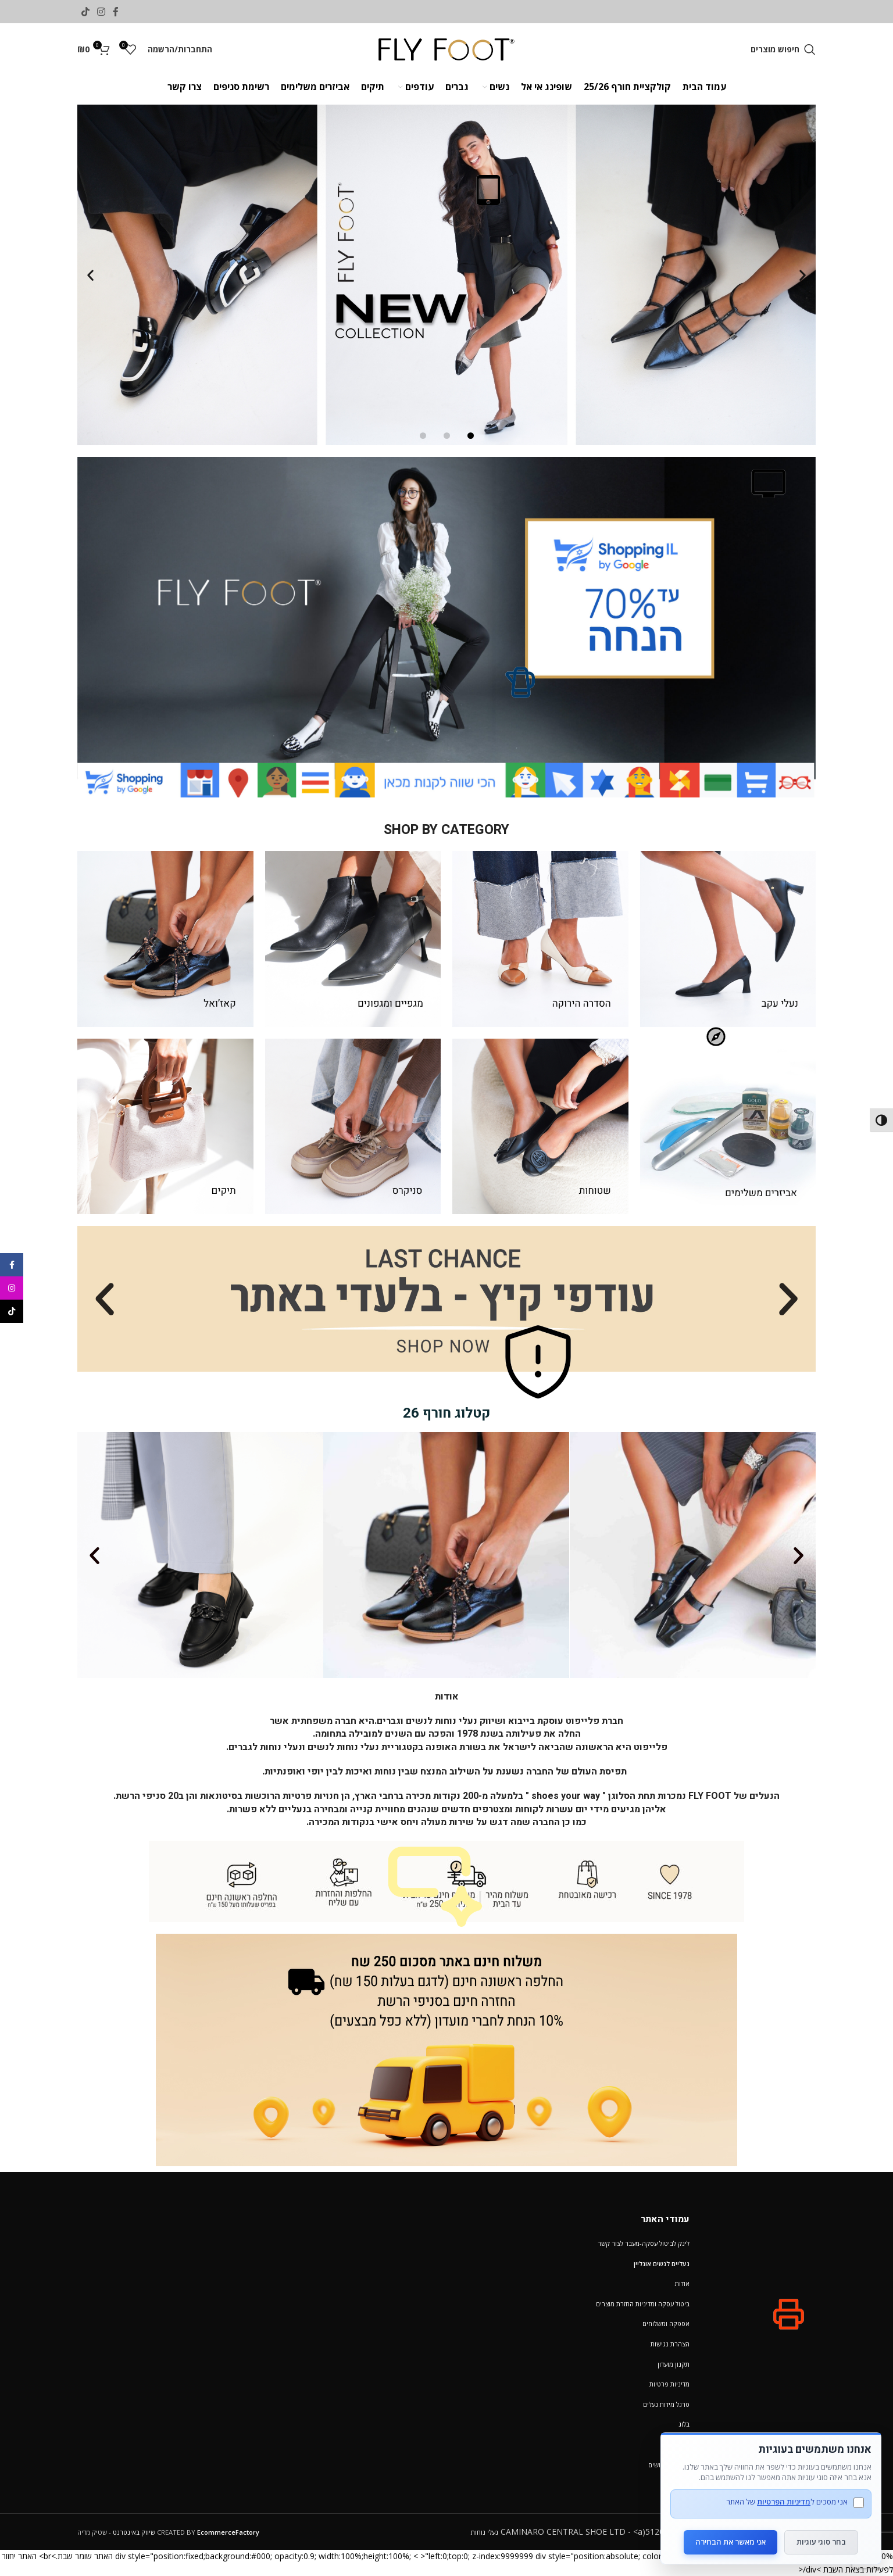 This screenshot has height=2576, width=893. Describe the element at coordinates (429, 1874) in the screenshot. I see `enable AI-assisted text input` at that location.